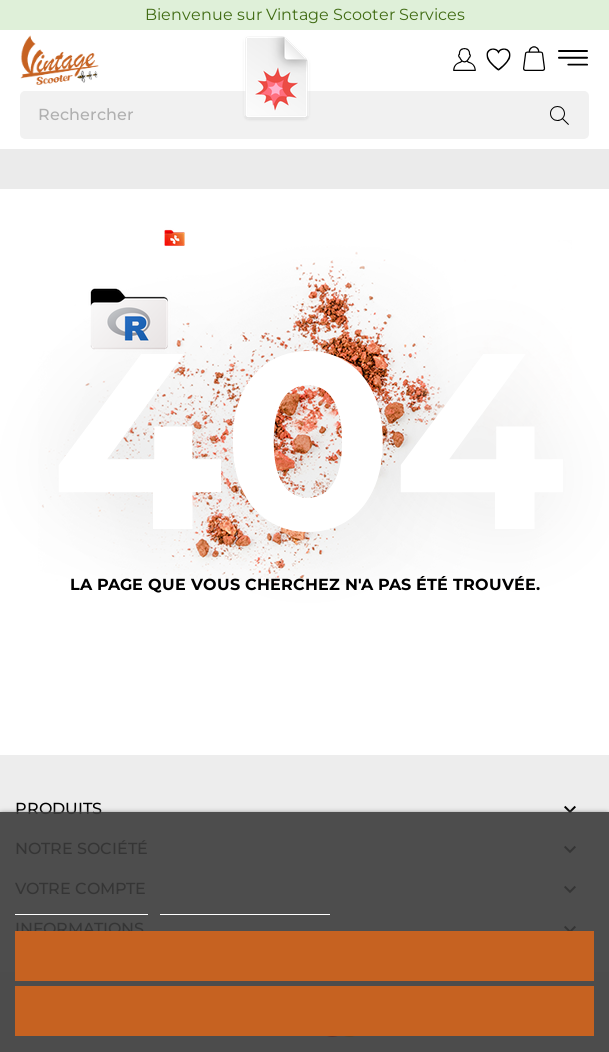  I want to click on a Mathematica notebook or computation file, so click(276, 78).